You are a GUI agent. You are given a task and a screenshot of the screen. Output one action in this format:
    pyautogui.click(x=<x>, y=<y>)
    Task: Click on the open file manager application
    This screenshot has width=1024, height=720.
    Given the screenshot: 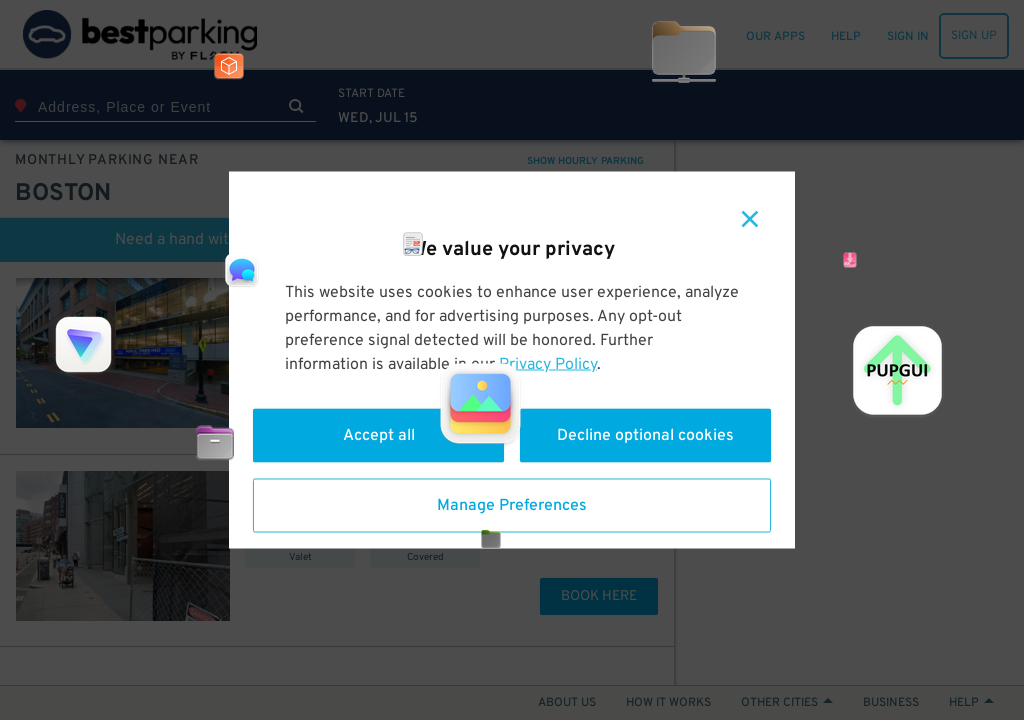 What is the action you would take?
    pyautogui.click(x=215, y=442)
    